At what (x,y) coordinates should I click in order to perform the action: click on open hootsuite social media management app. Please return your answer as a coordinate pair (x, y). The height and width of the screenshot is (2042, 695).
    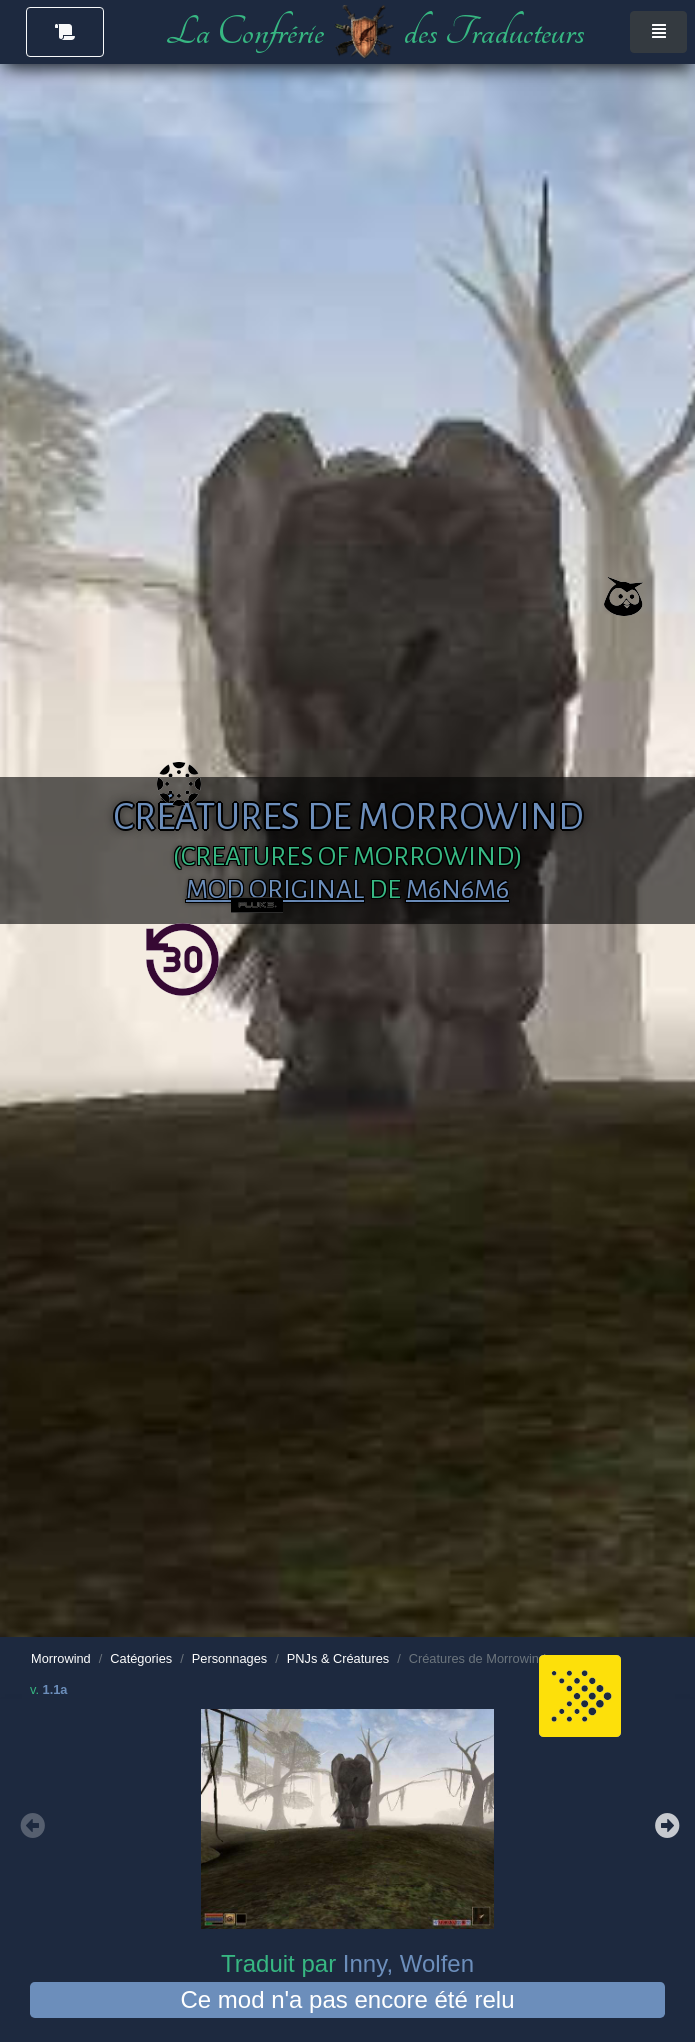
    Looking at the image, I should click on (623, 596).